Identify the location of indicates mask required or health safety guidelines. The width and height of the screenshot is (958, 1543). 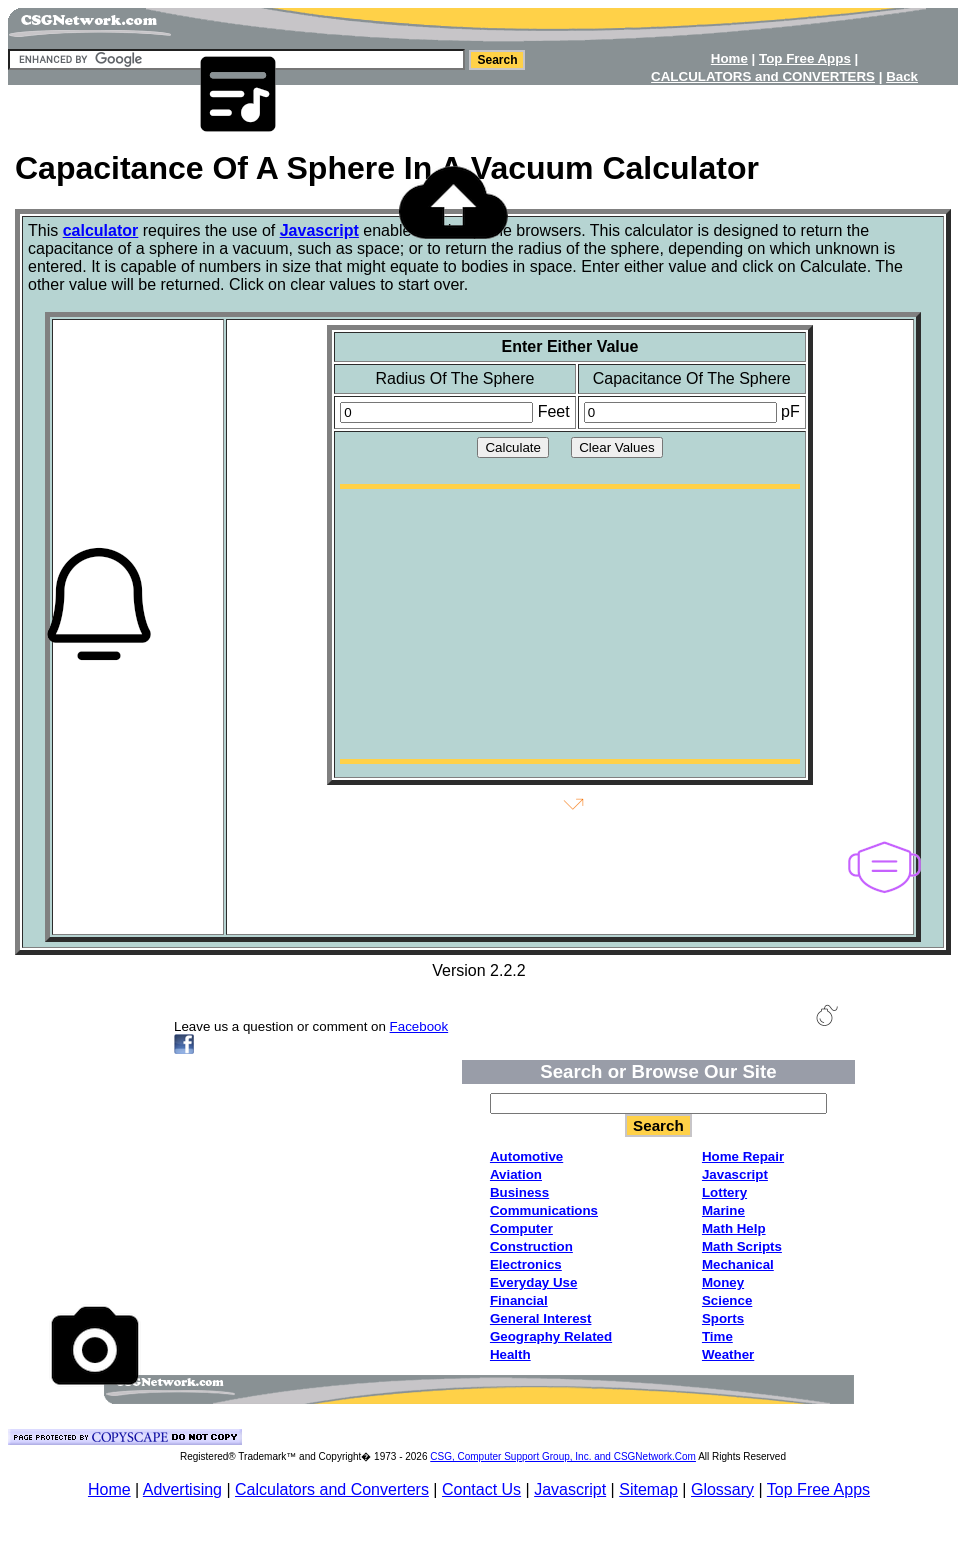
(884, 868).